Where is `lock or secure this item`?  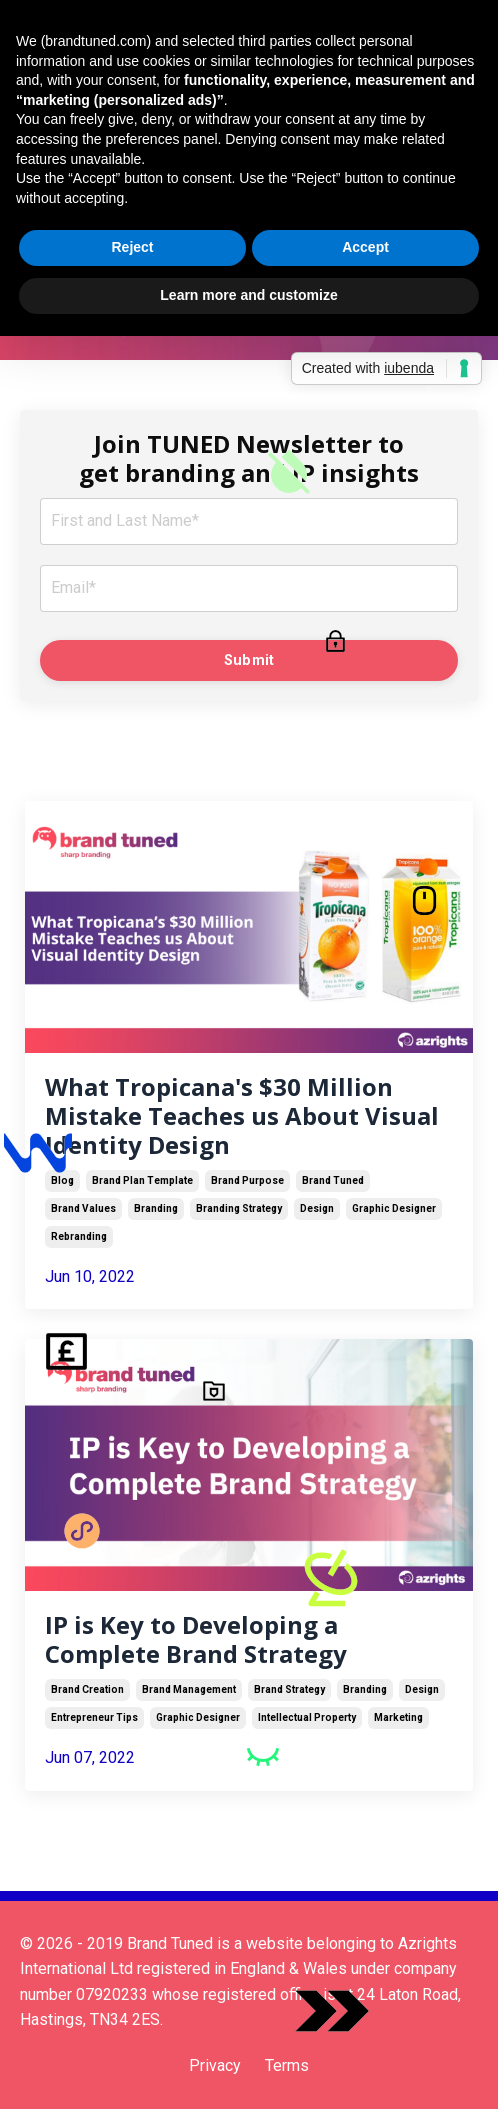 lock or secure this item is located at coordinates (335, 641).